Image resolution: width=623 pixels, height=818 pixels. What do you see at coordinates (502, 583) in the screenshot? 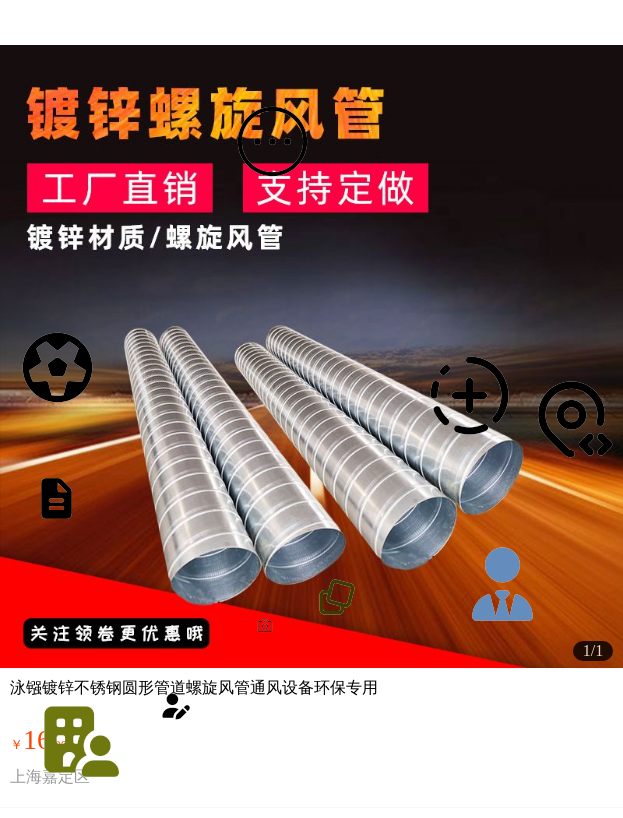
I see `view professional or business profile` at bounding box center [502, 583].